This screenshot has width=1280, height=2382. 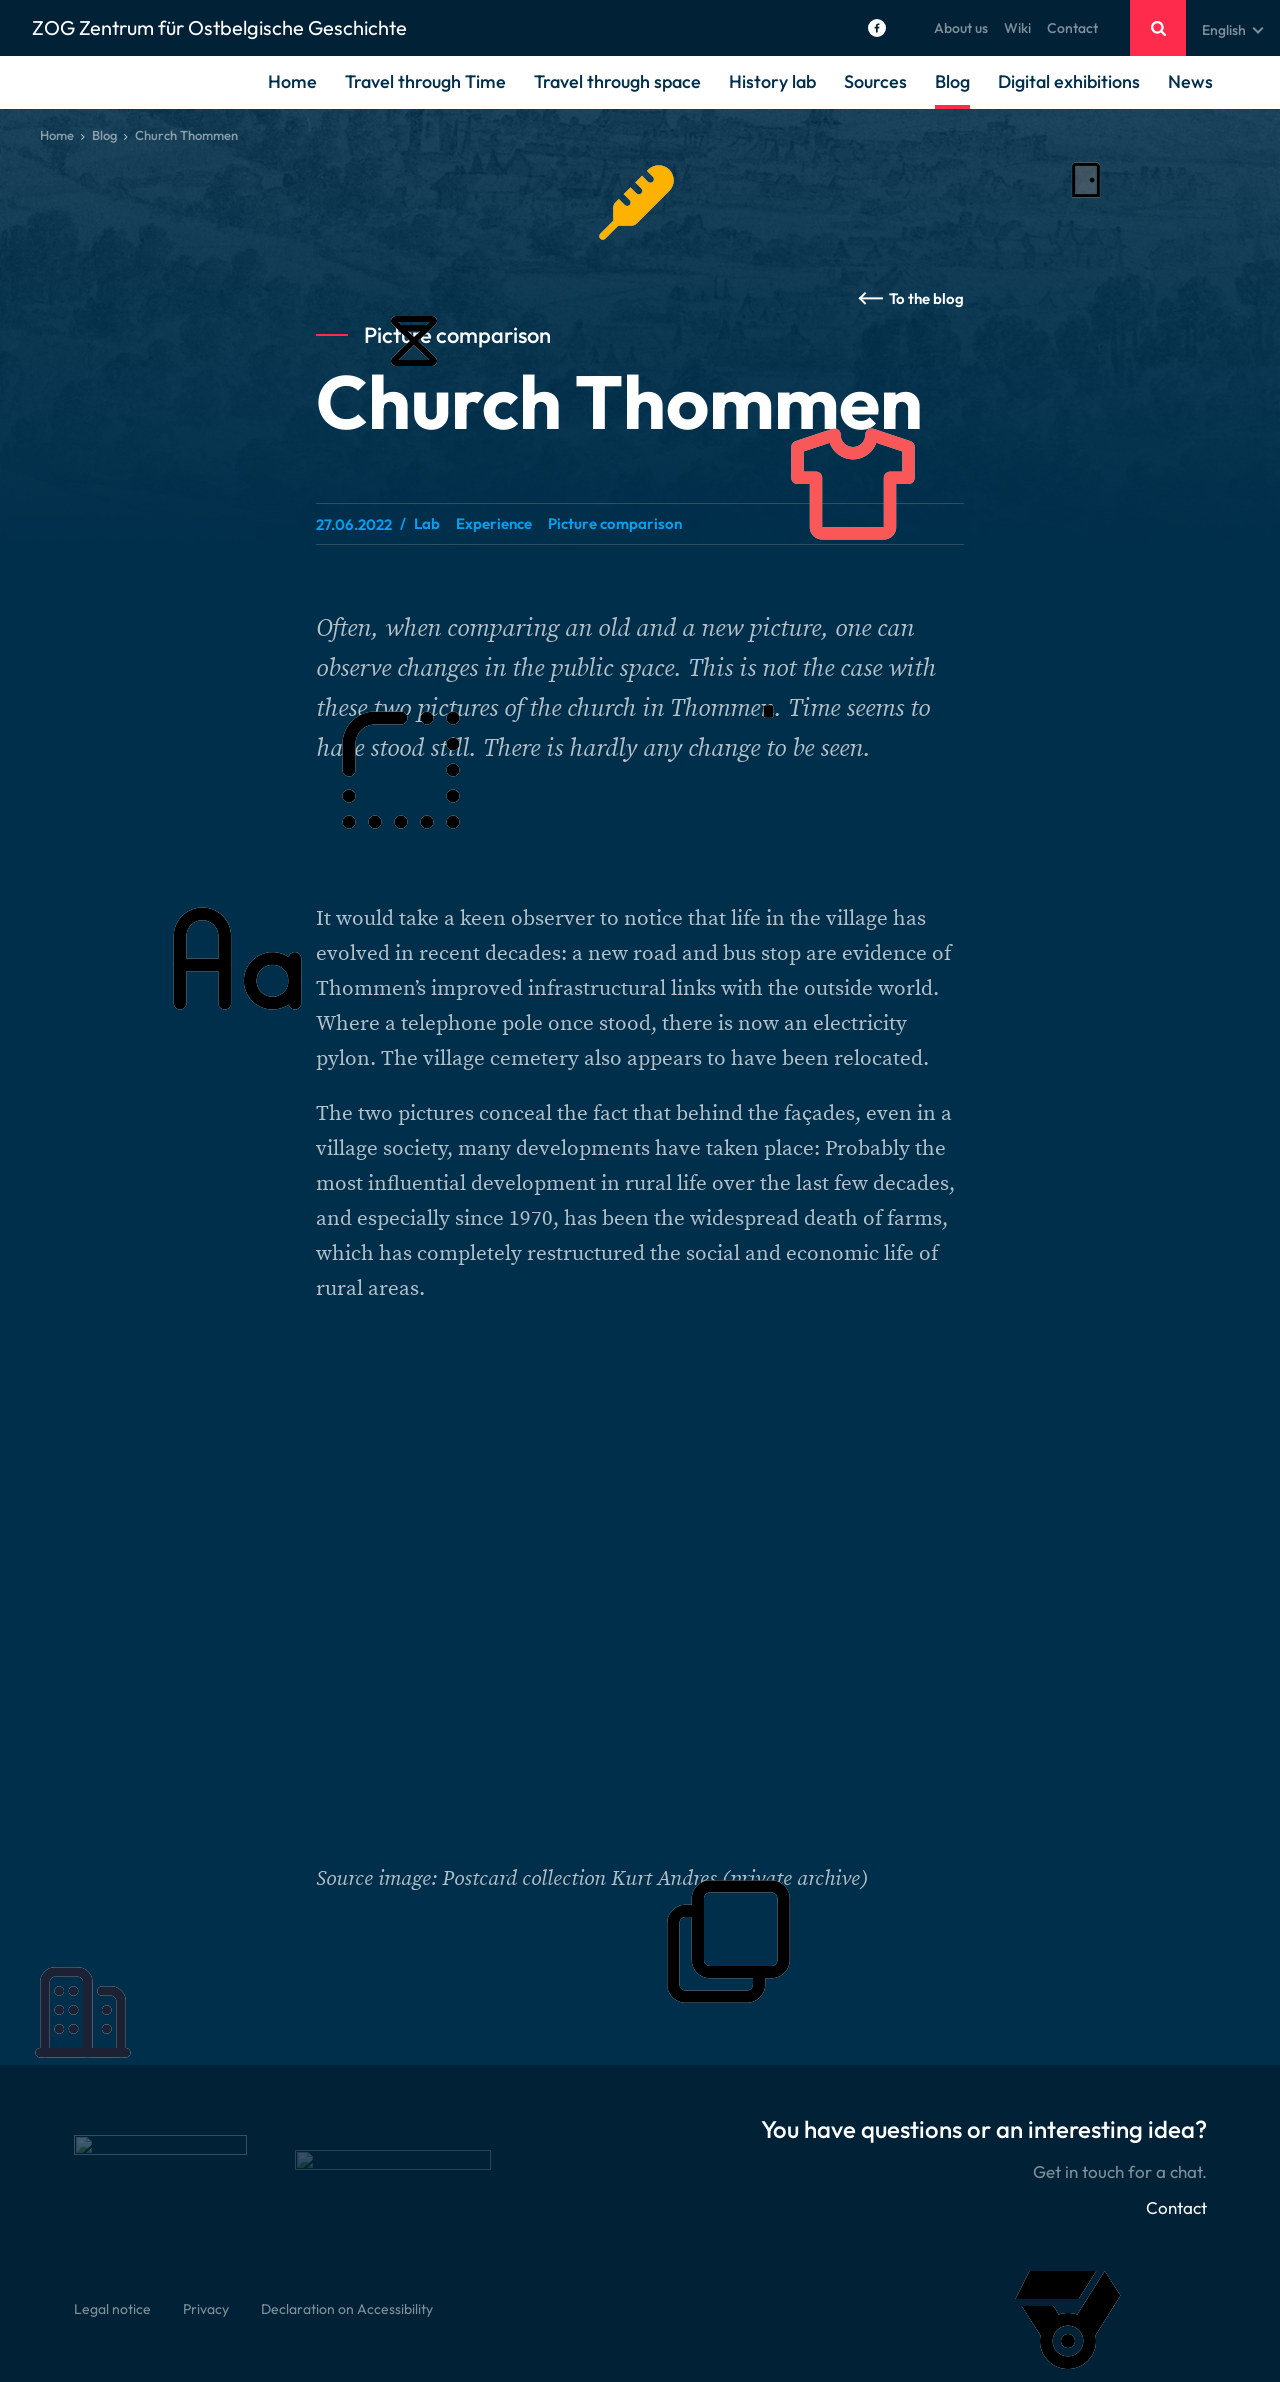 I want to click on adjust corner radius settings, so click(x=401, y=770).